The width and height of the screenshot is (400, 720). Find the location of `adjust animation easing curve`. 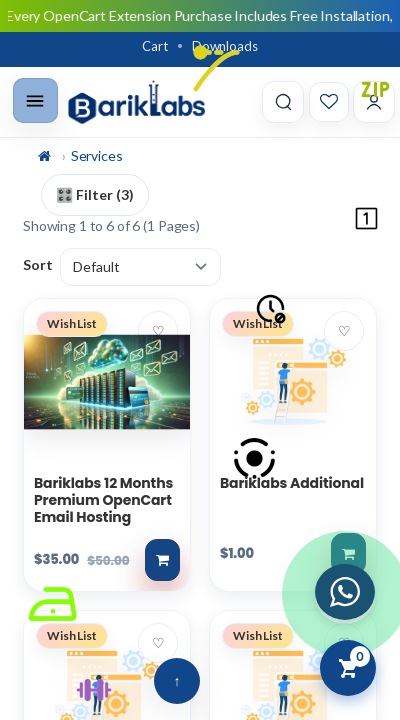

adjust animation easing curve is located at coordinates (216, 68).